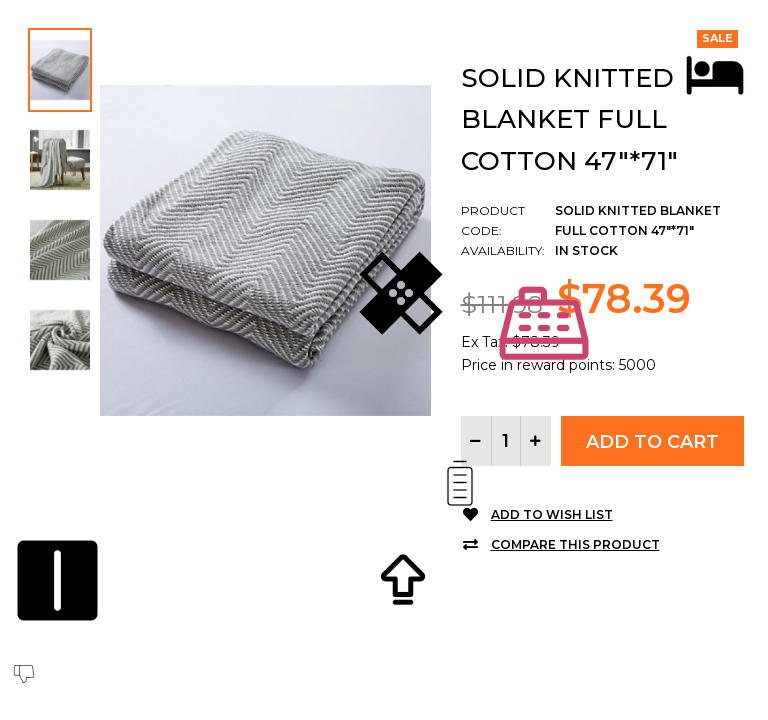 The width and height of the screenshot is (768, 720). Describe the element at coordinates (403, 579) in the screenshot. I see `upload a file or document` at that location.